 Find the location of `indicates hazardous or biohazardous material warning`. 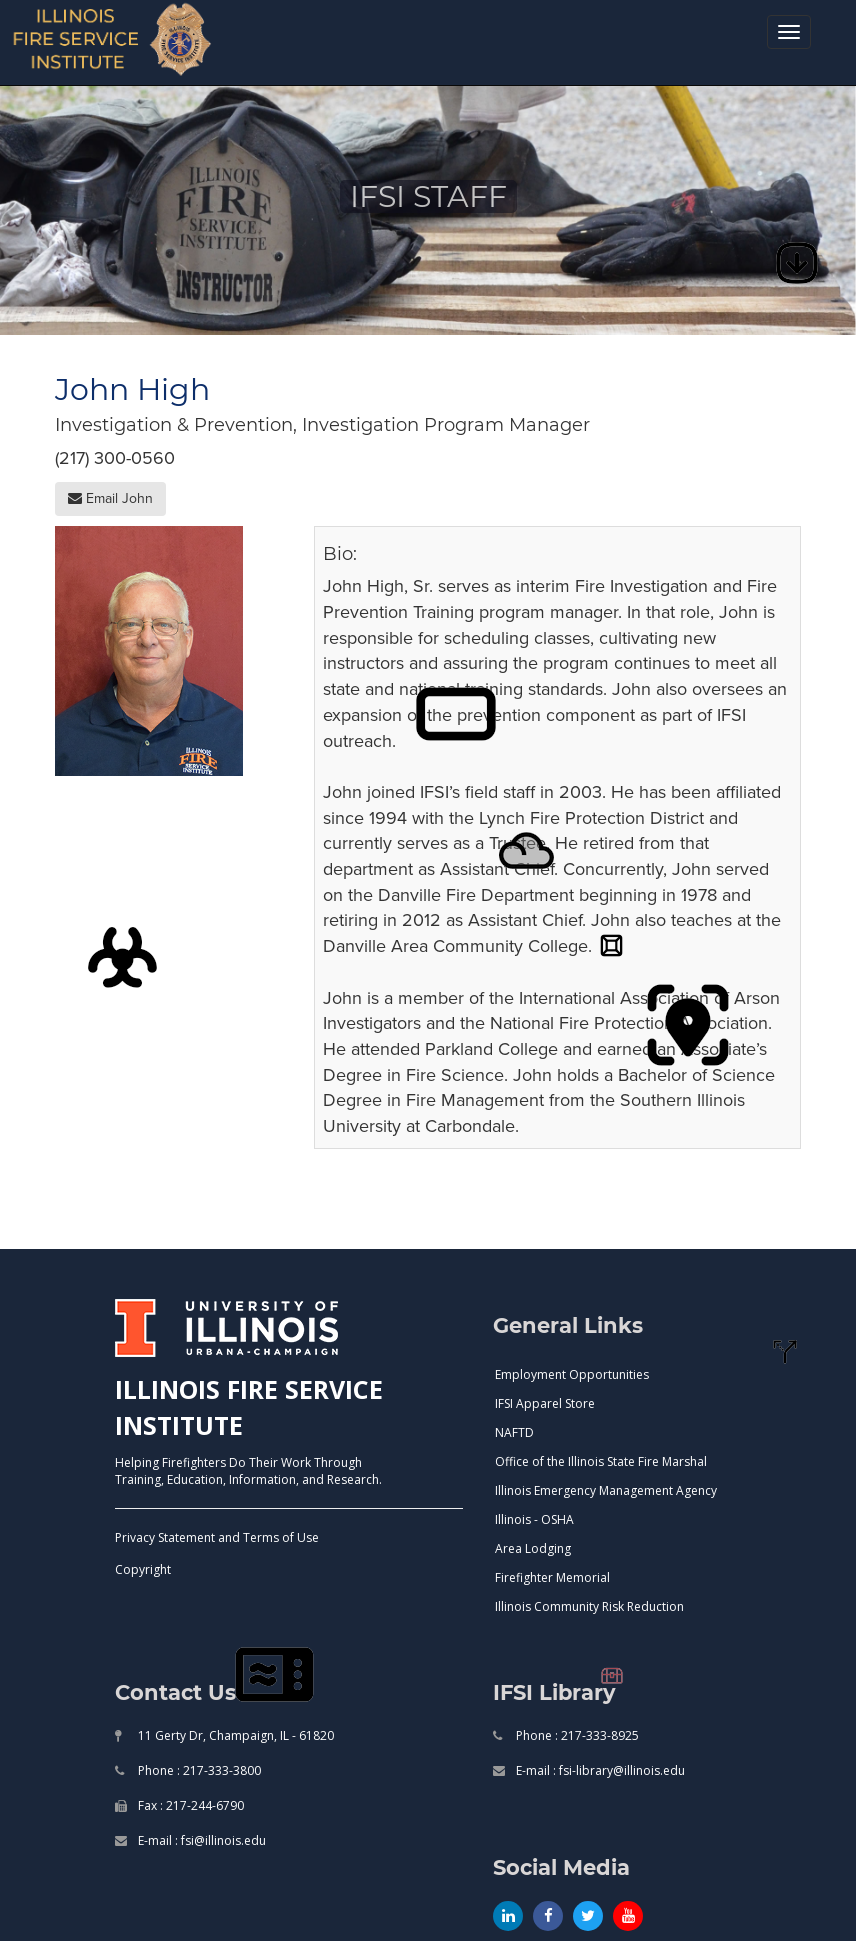

indicates hazardous or biohazardous material warning is located at coordinates (122, 959).